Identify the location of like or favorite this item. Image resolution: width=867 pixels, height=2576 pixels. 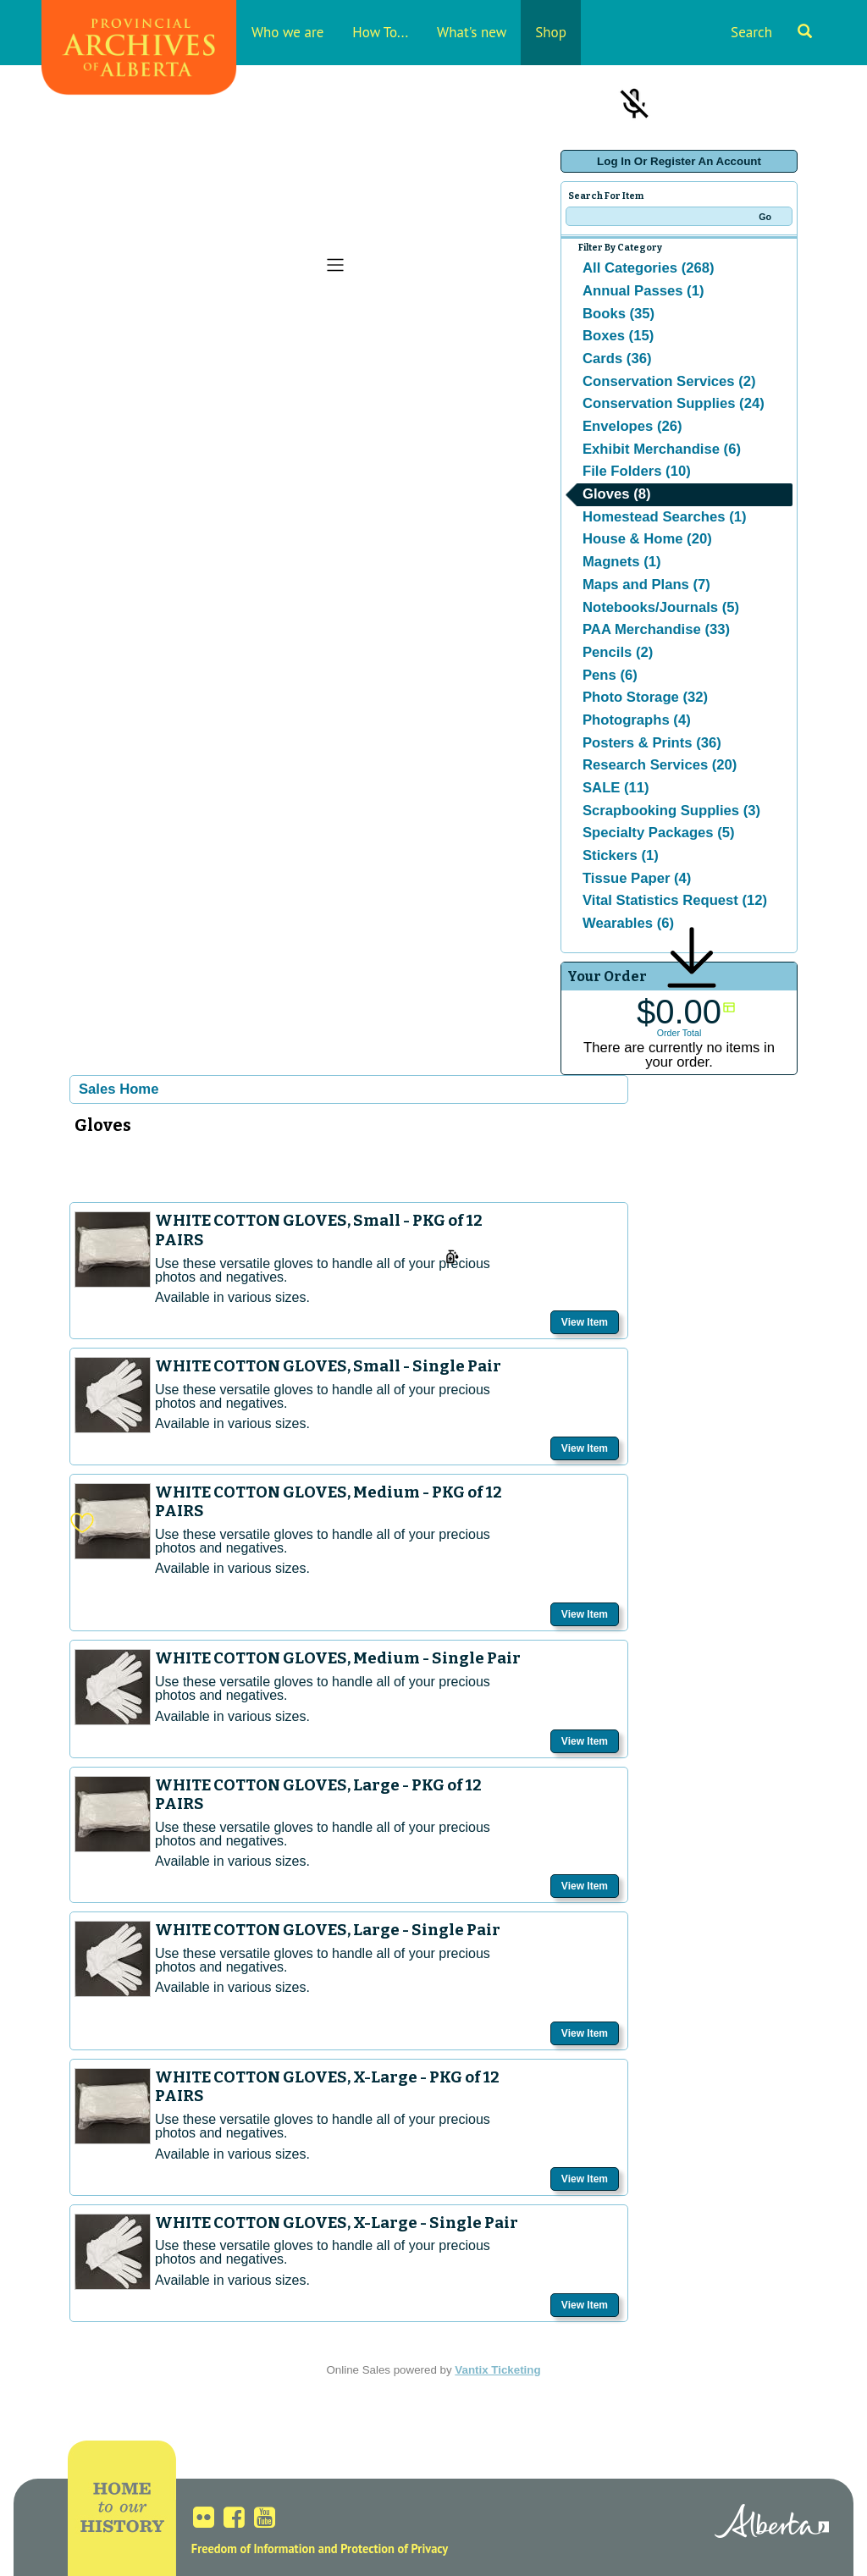
(82, 1523).